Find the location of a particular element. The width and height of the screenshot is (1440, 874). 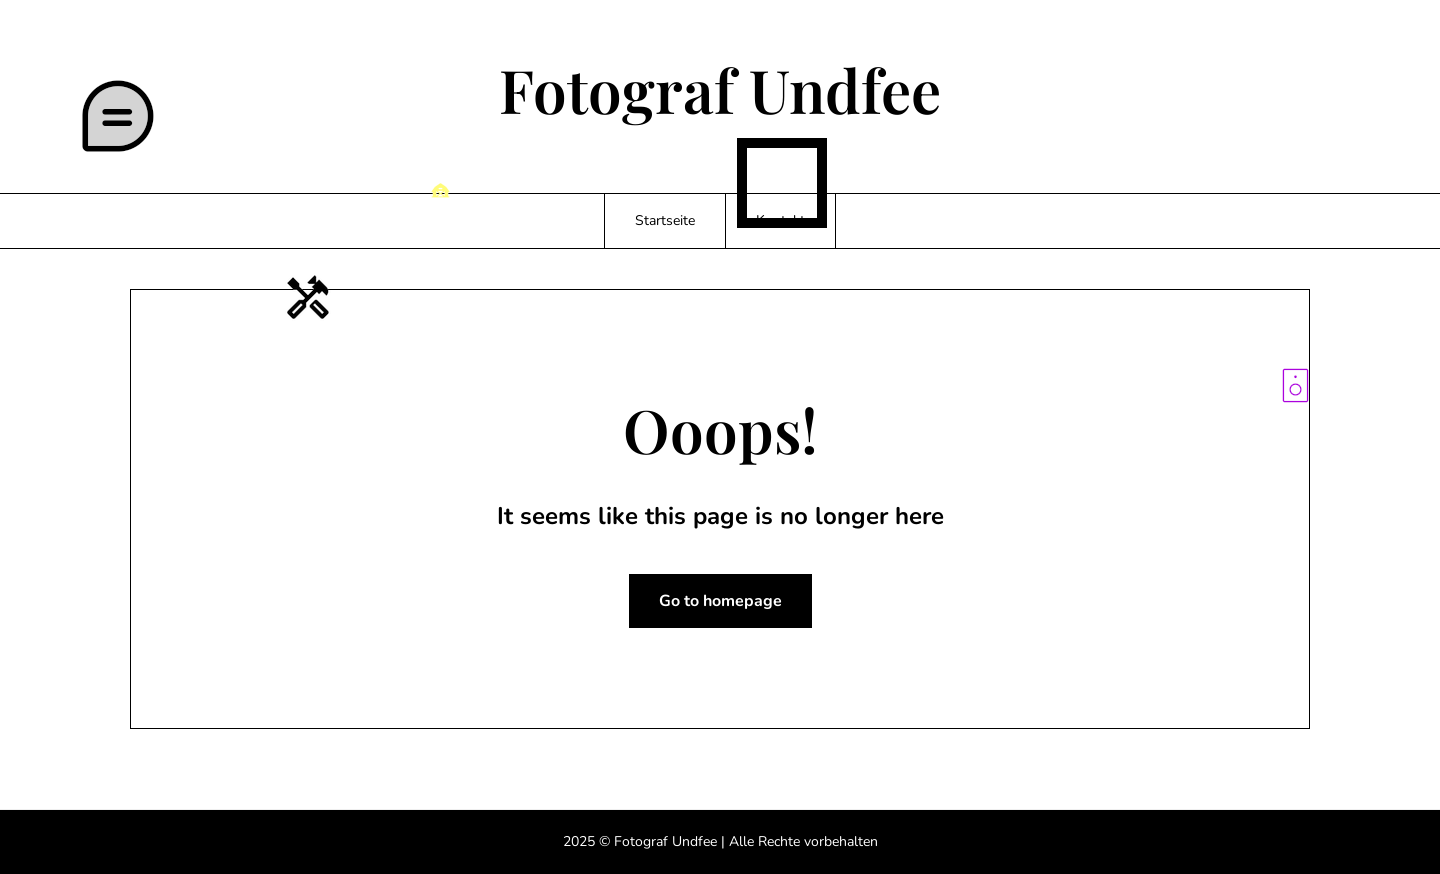

access tools and settings is located at coordinates (308, 298).